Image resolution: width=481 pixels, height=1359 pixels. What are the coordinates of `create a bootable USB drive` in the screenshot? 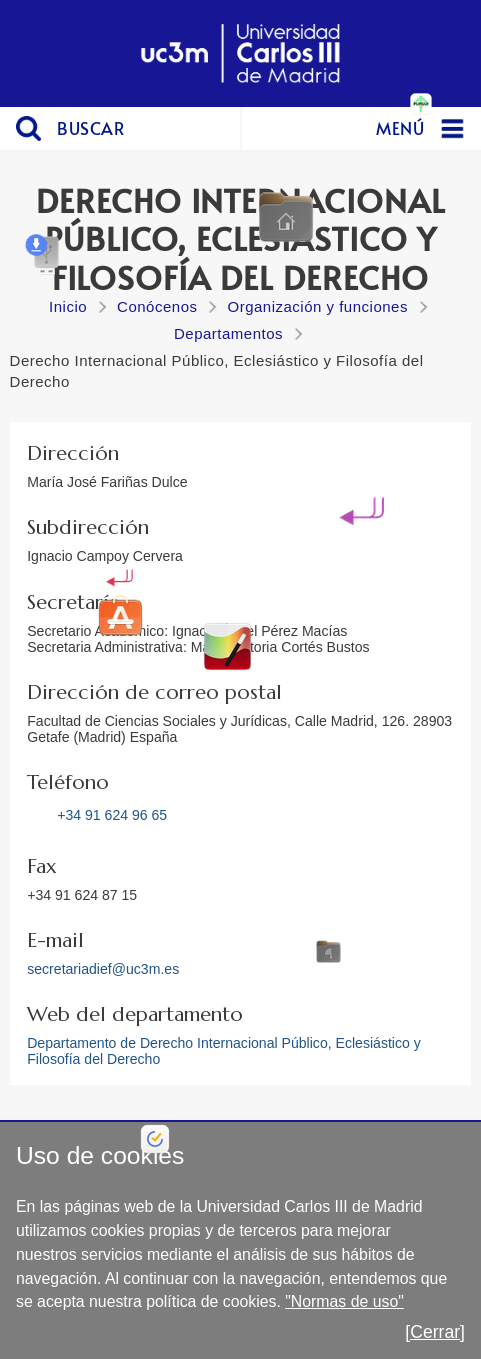 It's located at (46, 255).